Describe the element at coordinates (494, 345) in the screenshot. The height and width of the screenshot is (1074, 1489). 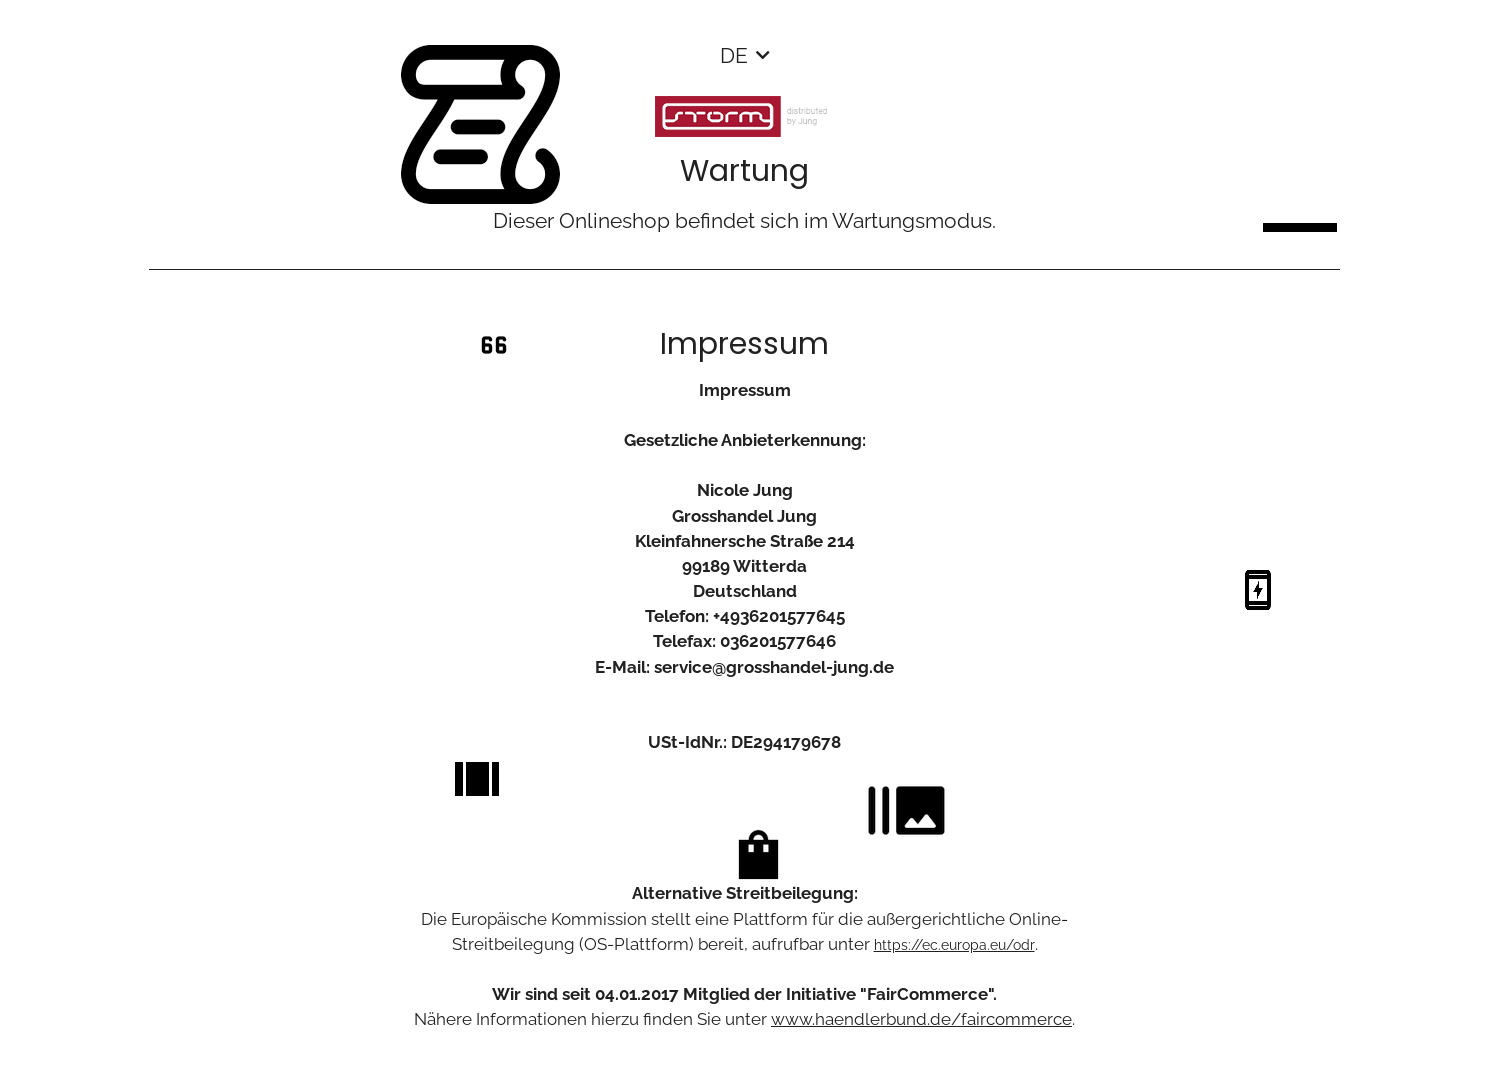
I see `indicates item number 66 in a list or sequence` at that location.